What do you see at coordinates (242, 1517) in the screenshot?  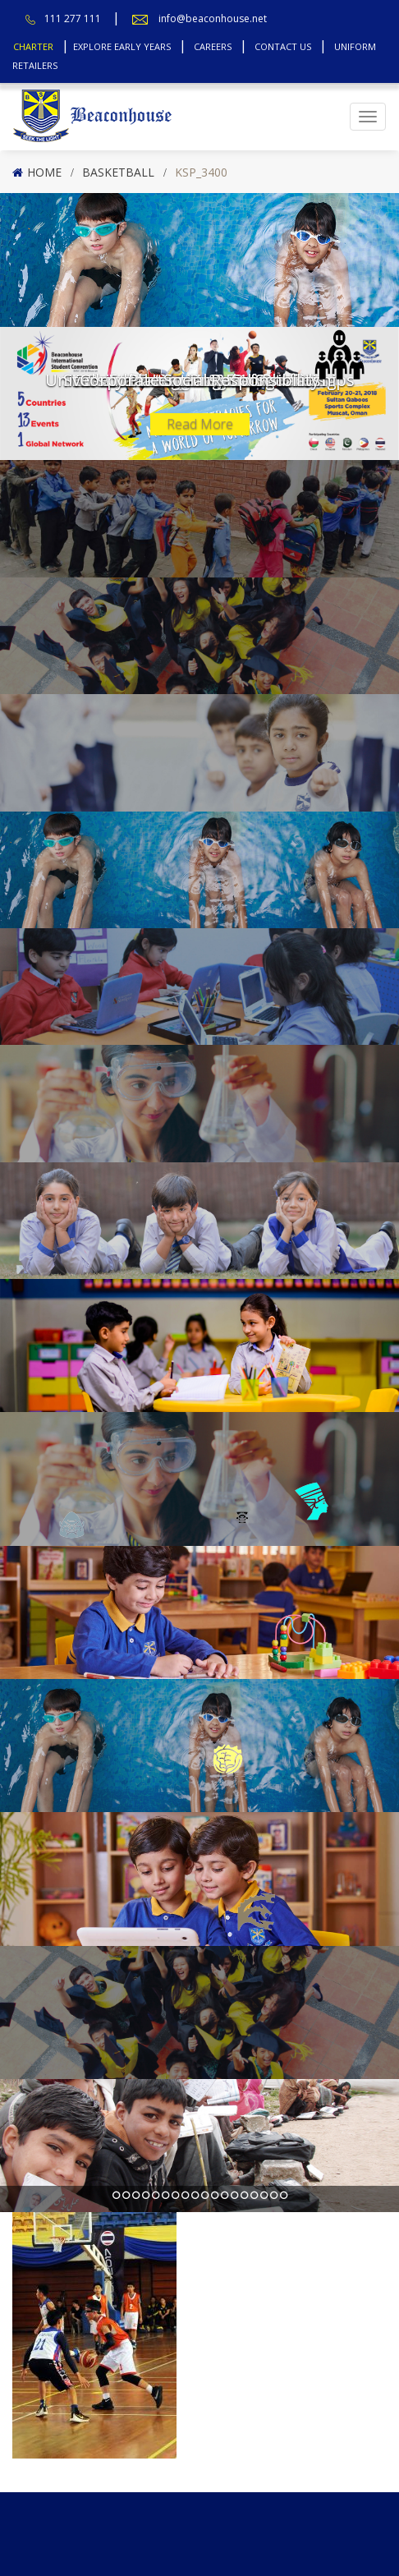 I see `decorative tribal or aztec-themed game badge` at bounding box center [242, 1517].